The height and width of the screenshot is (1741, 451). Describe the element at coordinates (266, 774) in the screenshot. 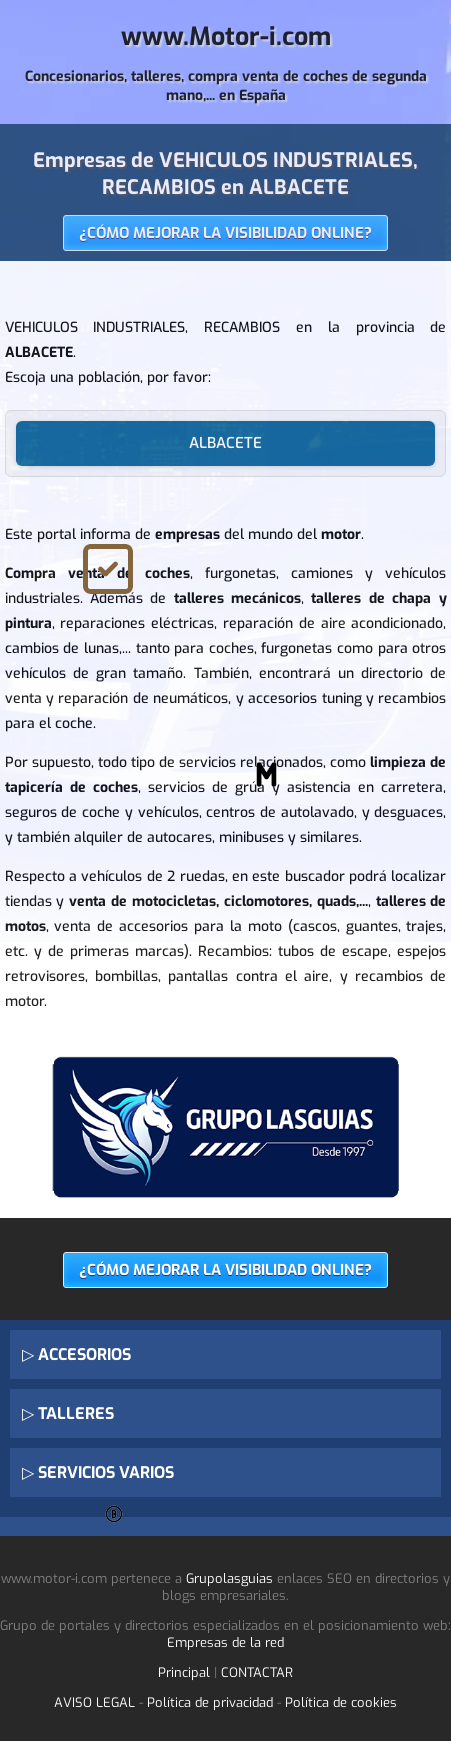

I see `indicates medium size option` at that location.